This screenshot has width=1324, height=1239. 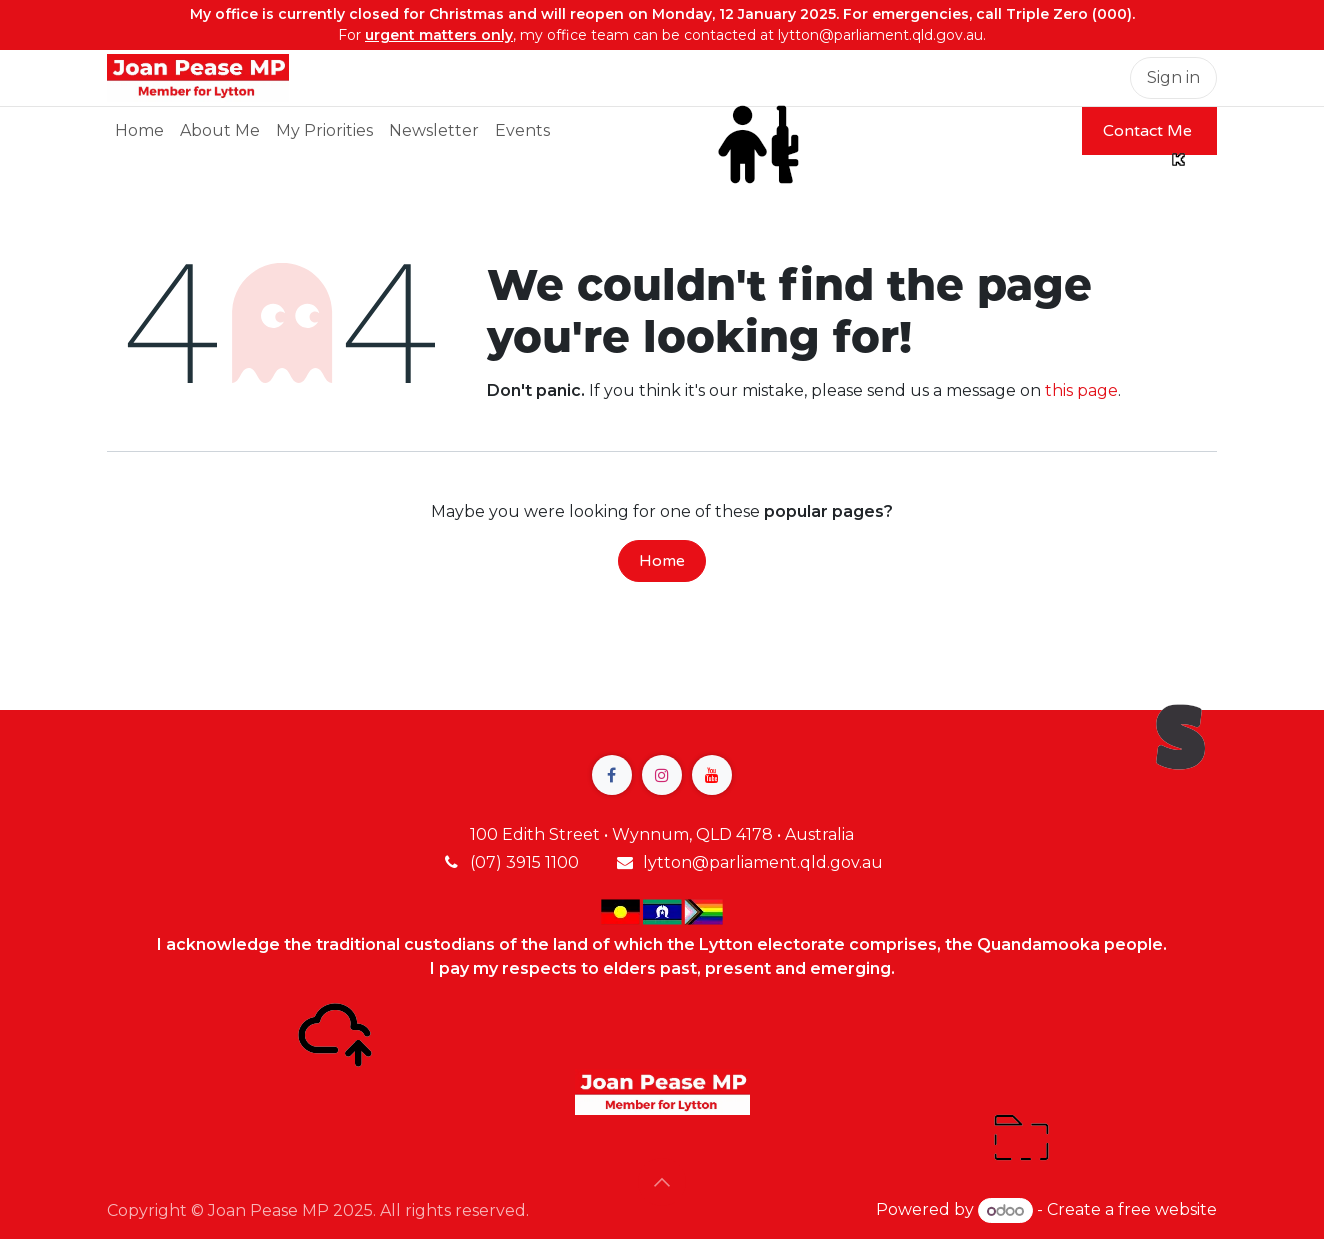 What do you see at coordinates (335, 1030) in the screenshot?
I see `upload file to cloud storage` at bounding box center [335, 1030].